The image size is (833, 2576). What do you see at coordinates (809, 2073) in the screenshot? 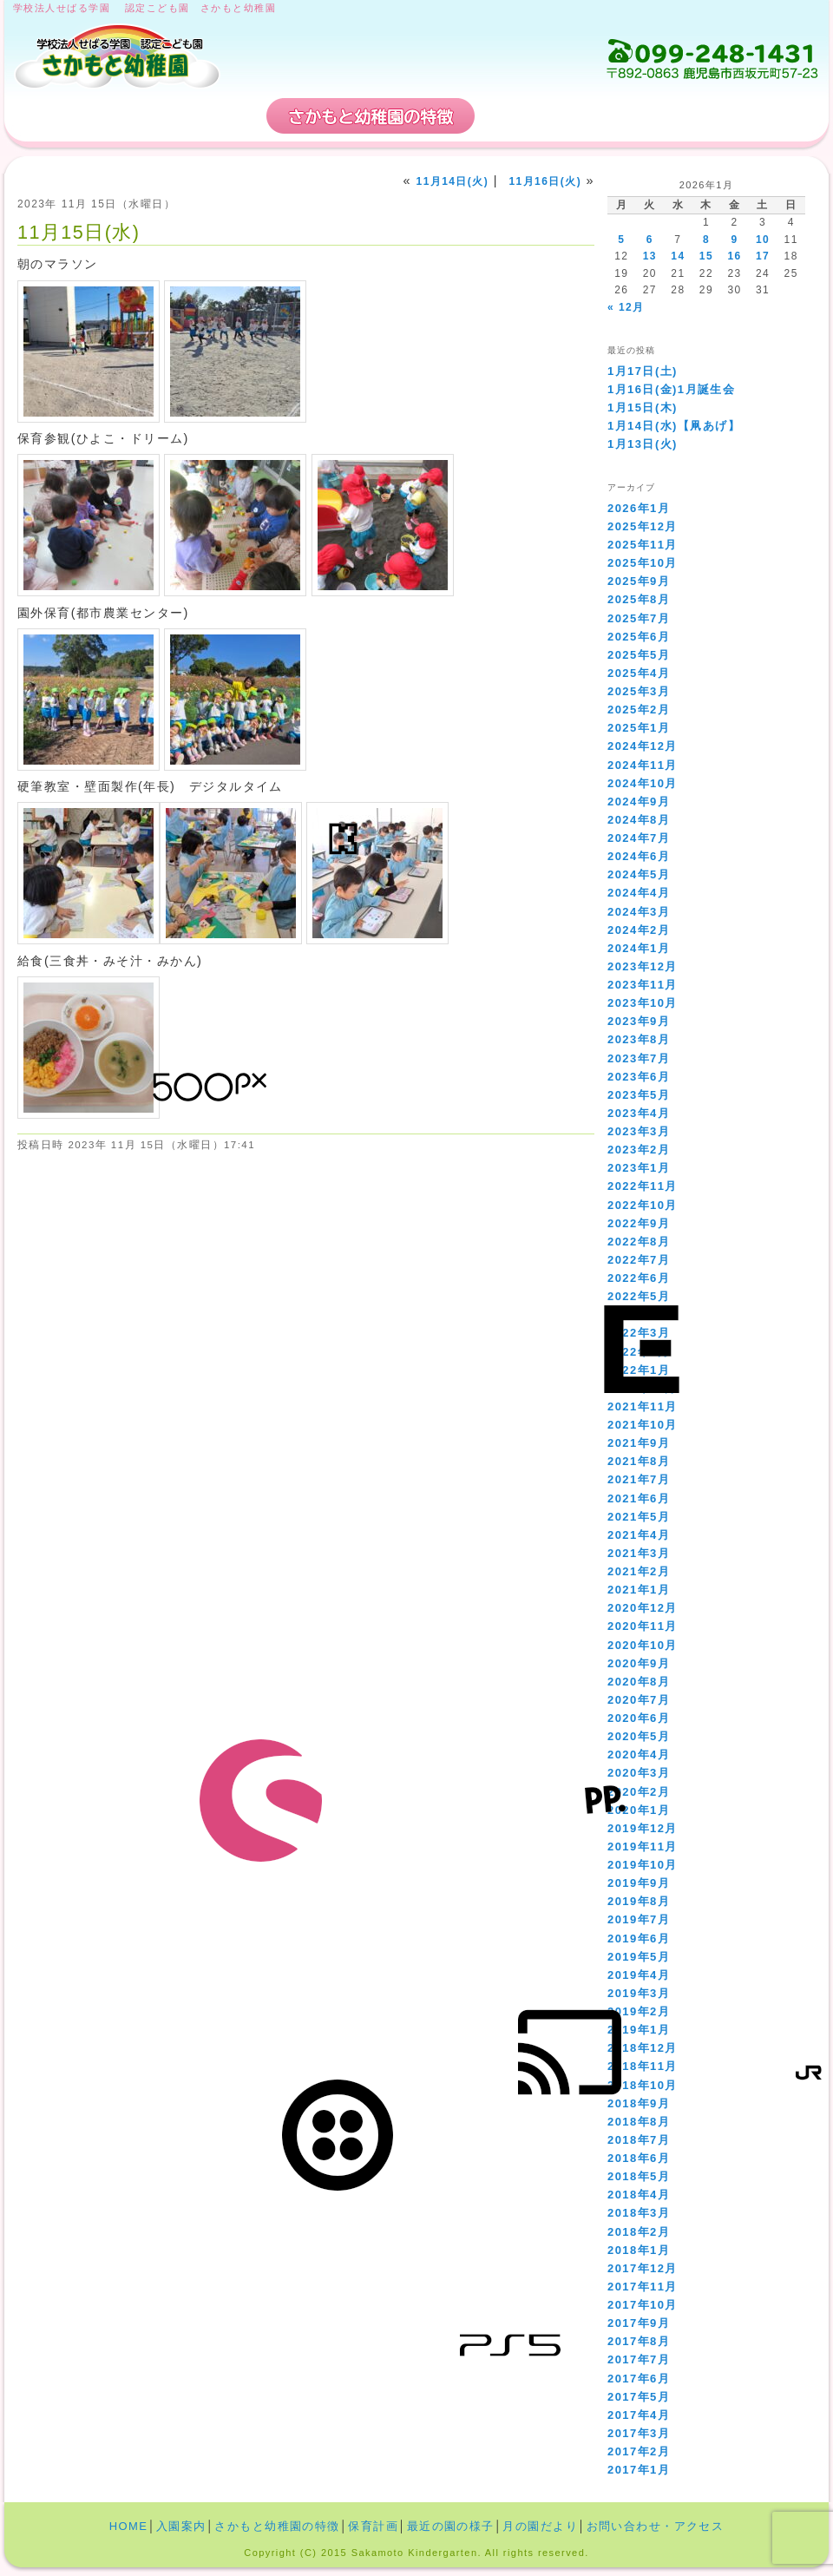
I see `JR Group company logo` at bounding box center [809, 2073].